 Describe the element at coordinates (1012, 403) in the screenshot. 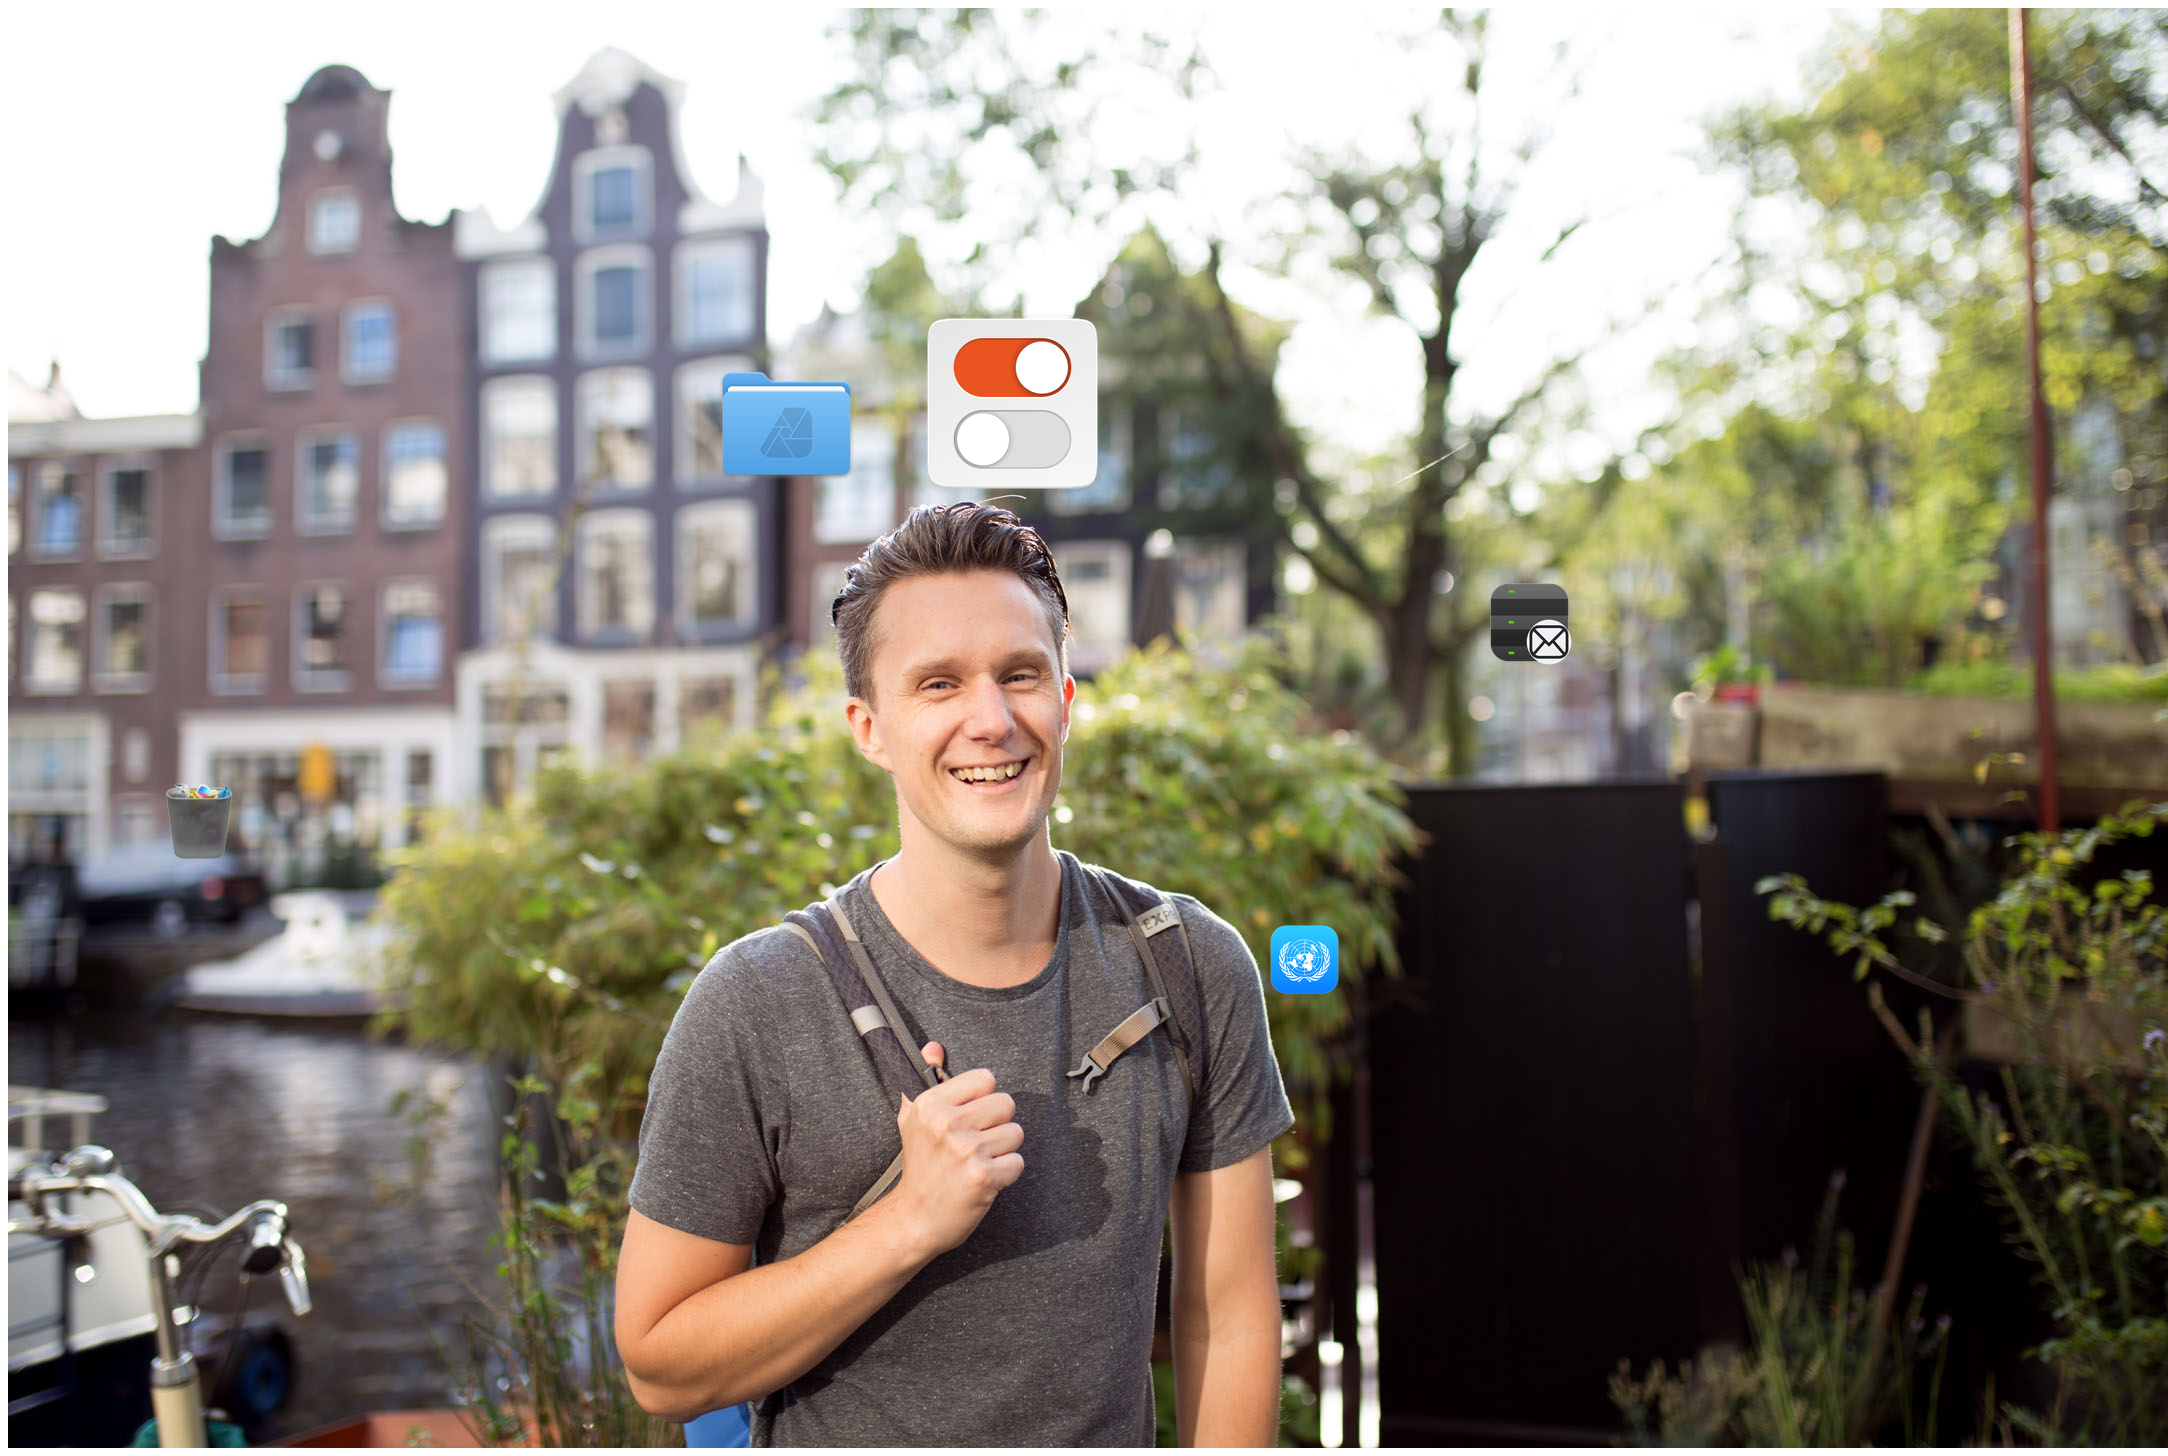

I see `open gnome tweaks settings` at that location.